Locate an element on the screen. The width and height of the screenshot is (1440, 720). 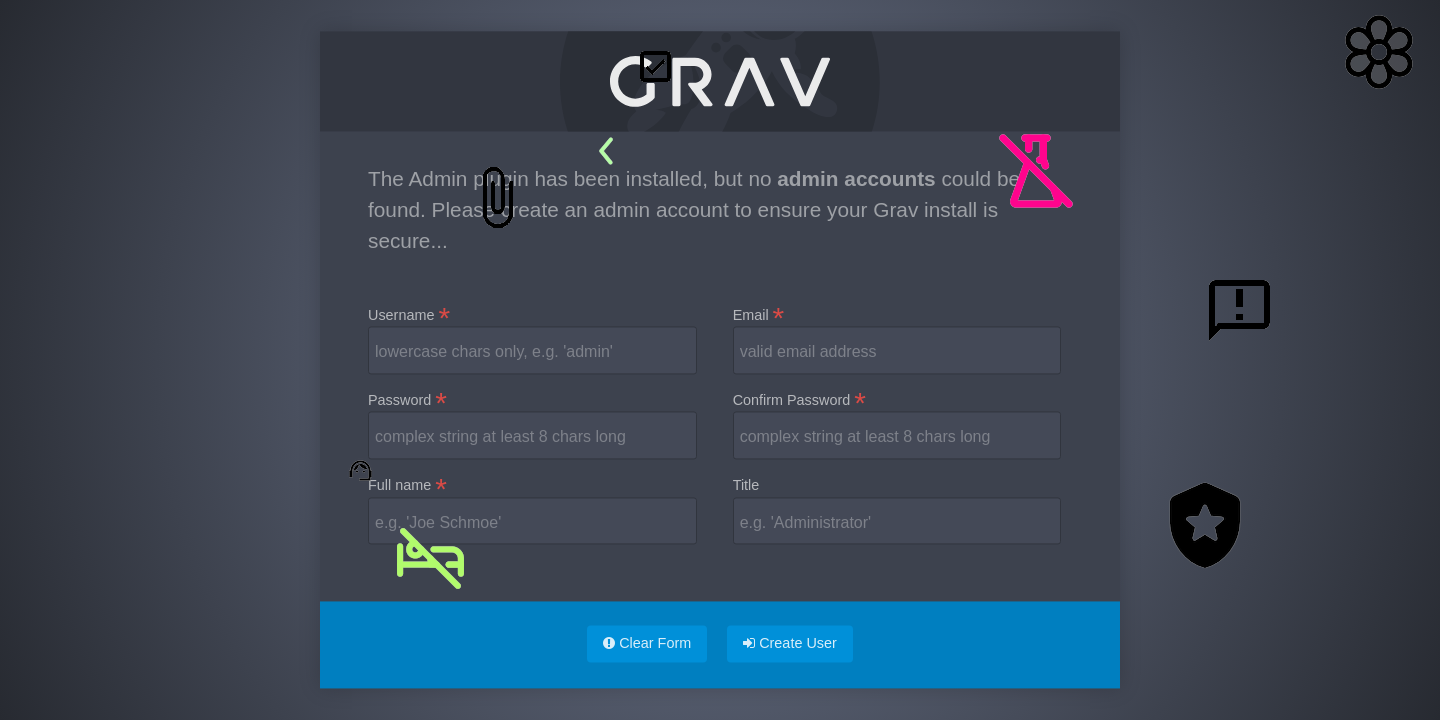
no sleeping accommodations available is located at coordinates (430, 558).